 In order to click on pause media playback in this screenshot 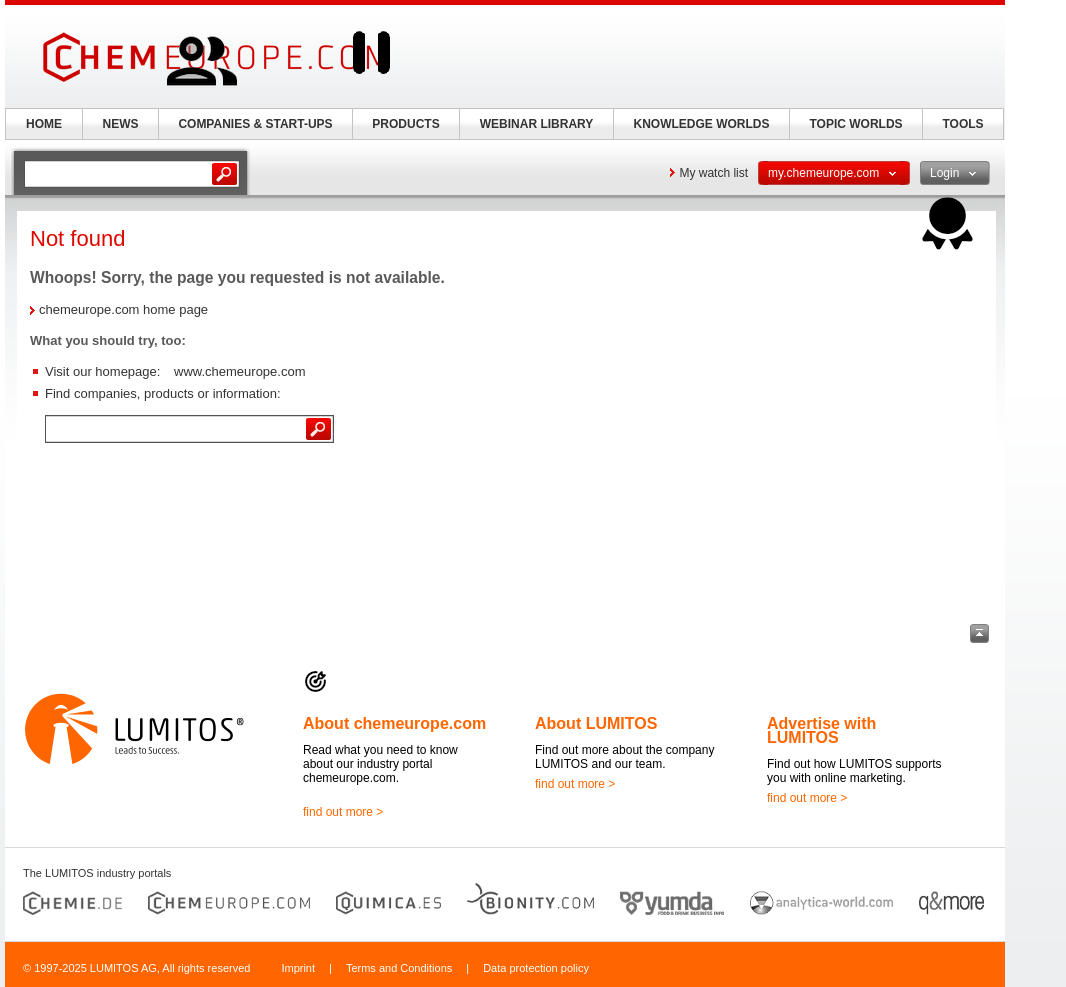, I will do `click(371, 52)`.